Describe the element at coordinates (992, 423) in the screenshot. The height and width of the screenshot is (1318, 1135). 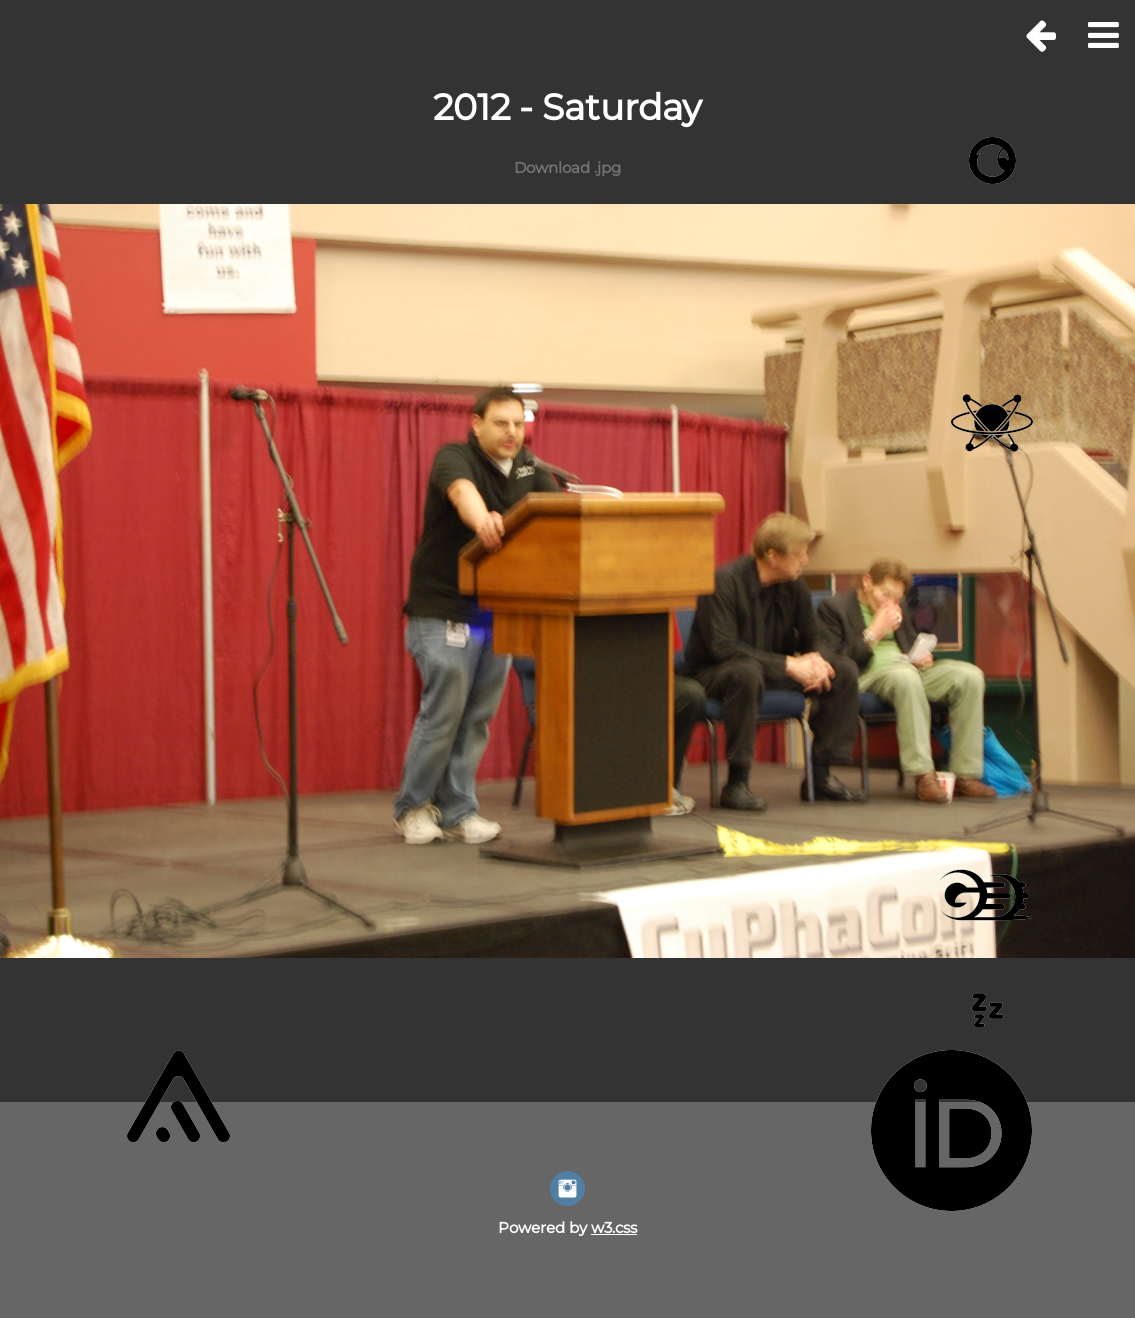
I see `proteus software logo` at that location.